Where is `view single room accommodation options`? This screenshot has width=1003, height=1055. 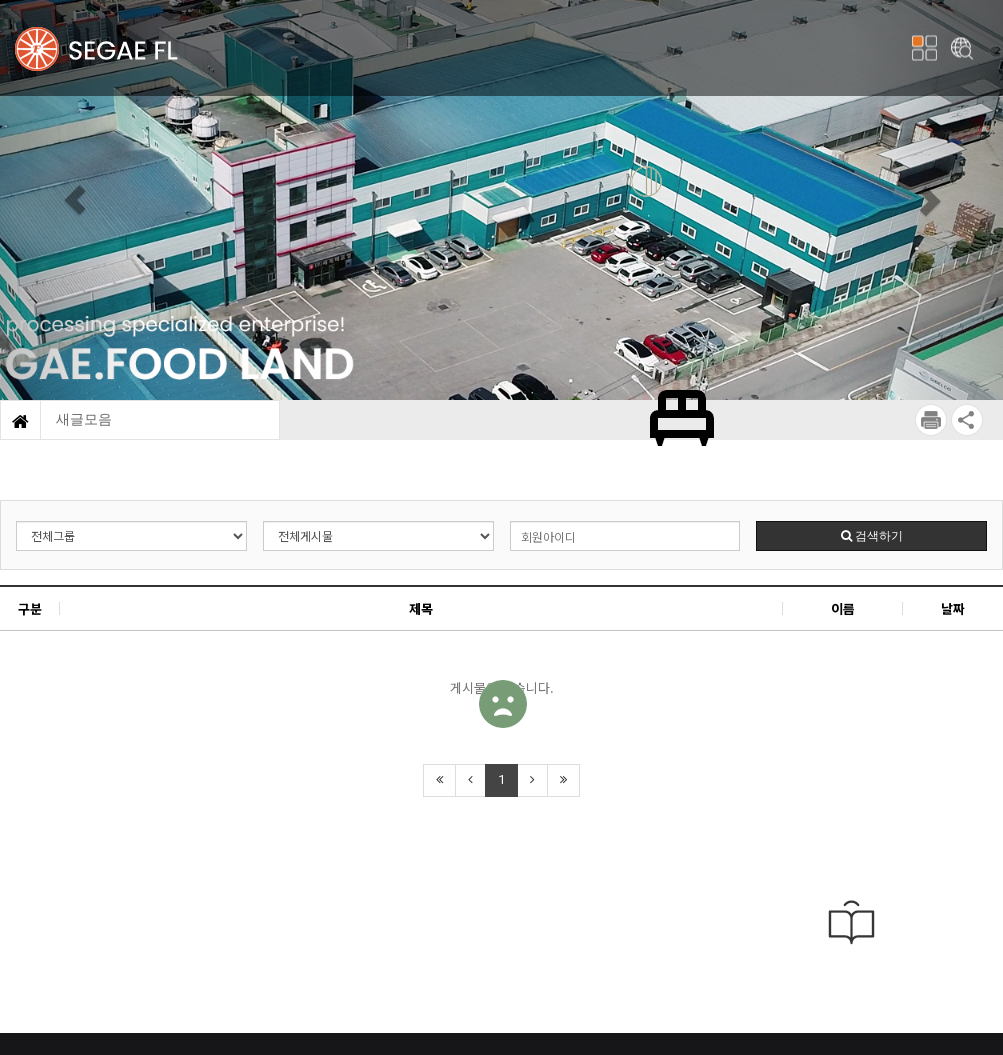
view single room accommodation options is located at coordinates (682, 418).